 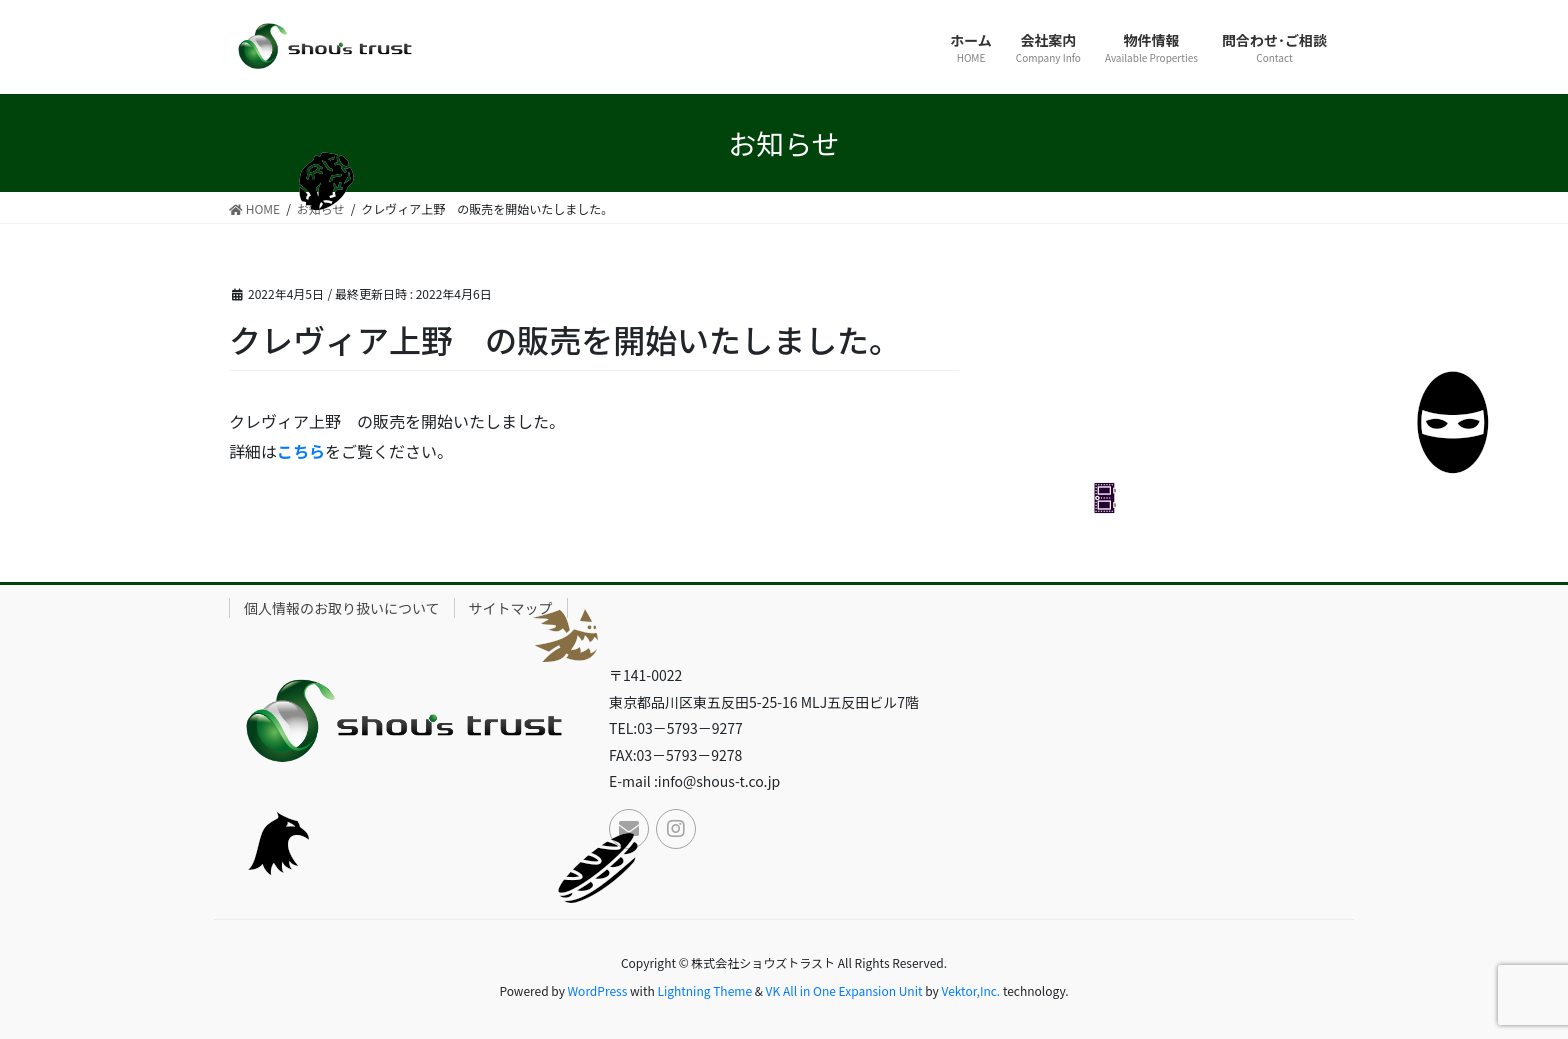 What do you see at coordinates (324, 180) in the screenshot?
I see `represents space debris or asteroid in a game interface` at bounding box center [324, 180].